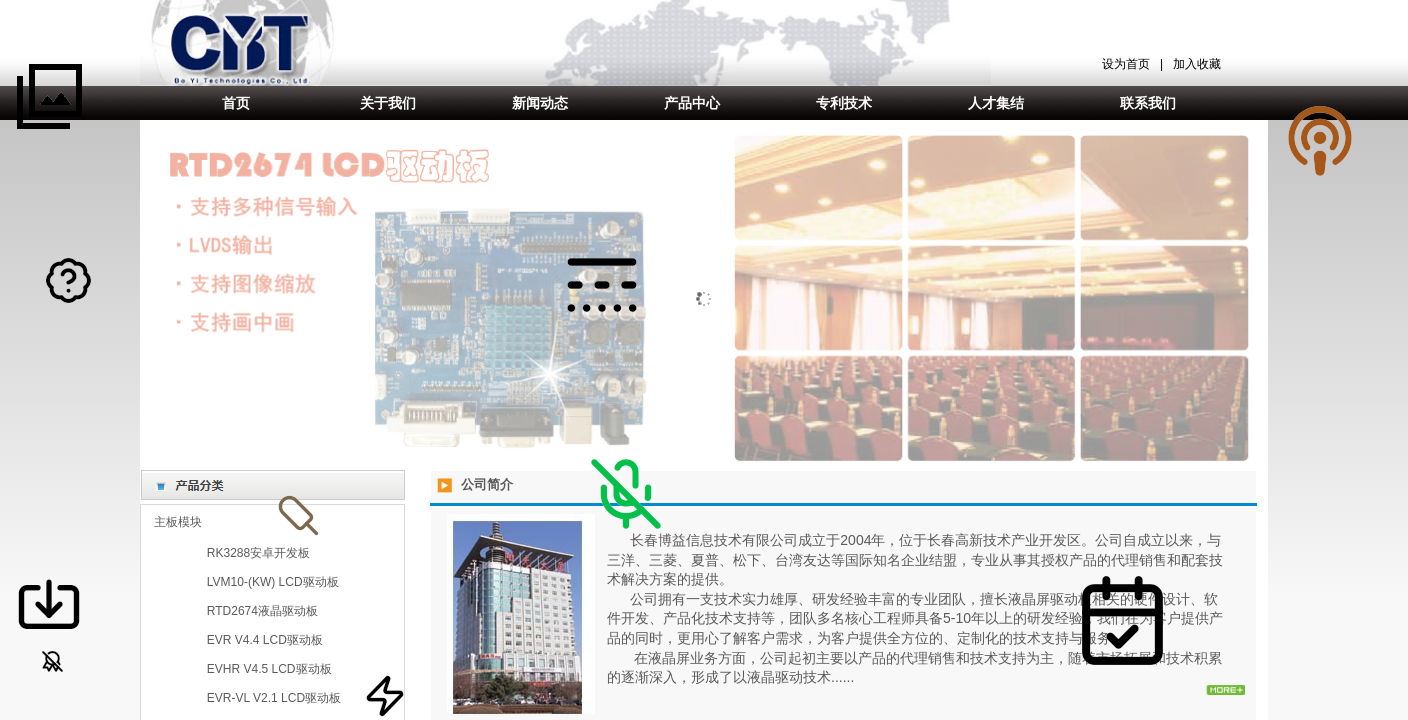  What do you see at coordinates (298, 515) in the screenshot?
I see `access frozen treats or dessert options` at bounding box center [298, 515].